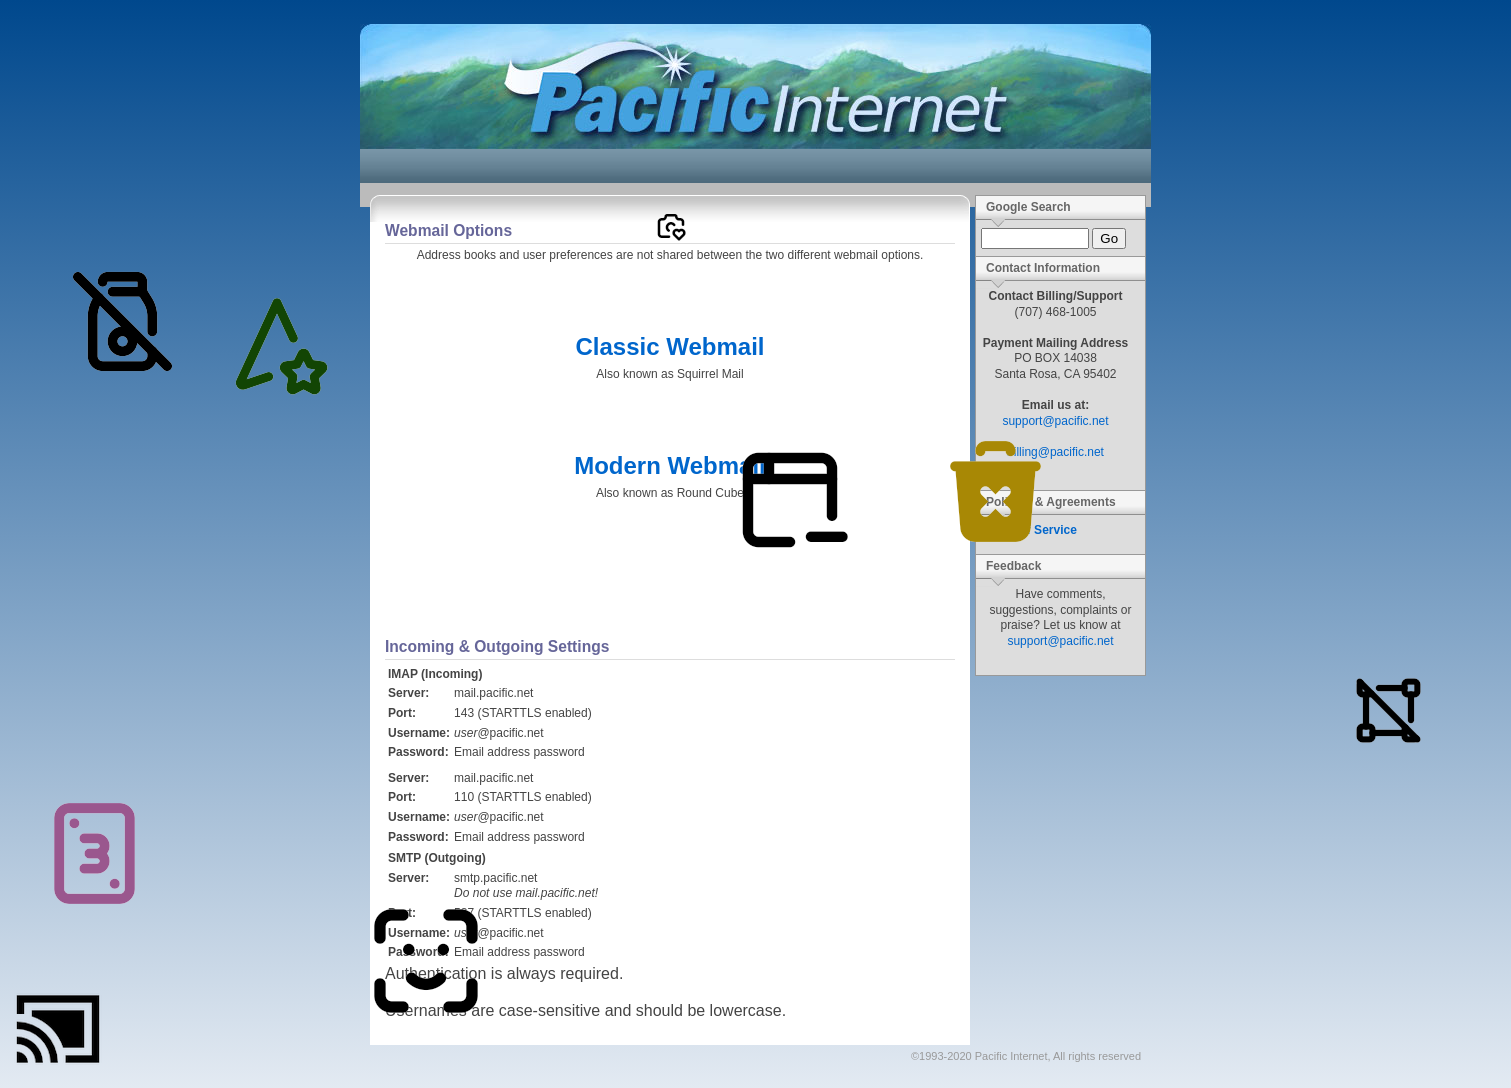  What do you see at coordinates (58, 1029) in the screenshot?
I see `indicates active casting connection to a display` at bounding box center [58, 1029].